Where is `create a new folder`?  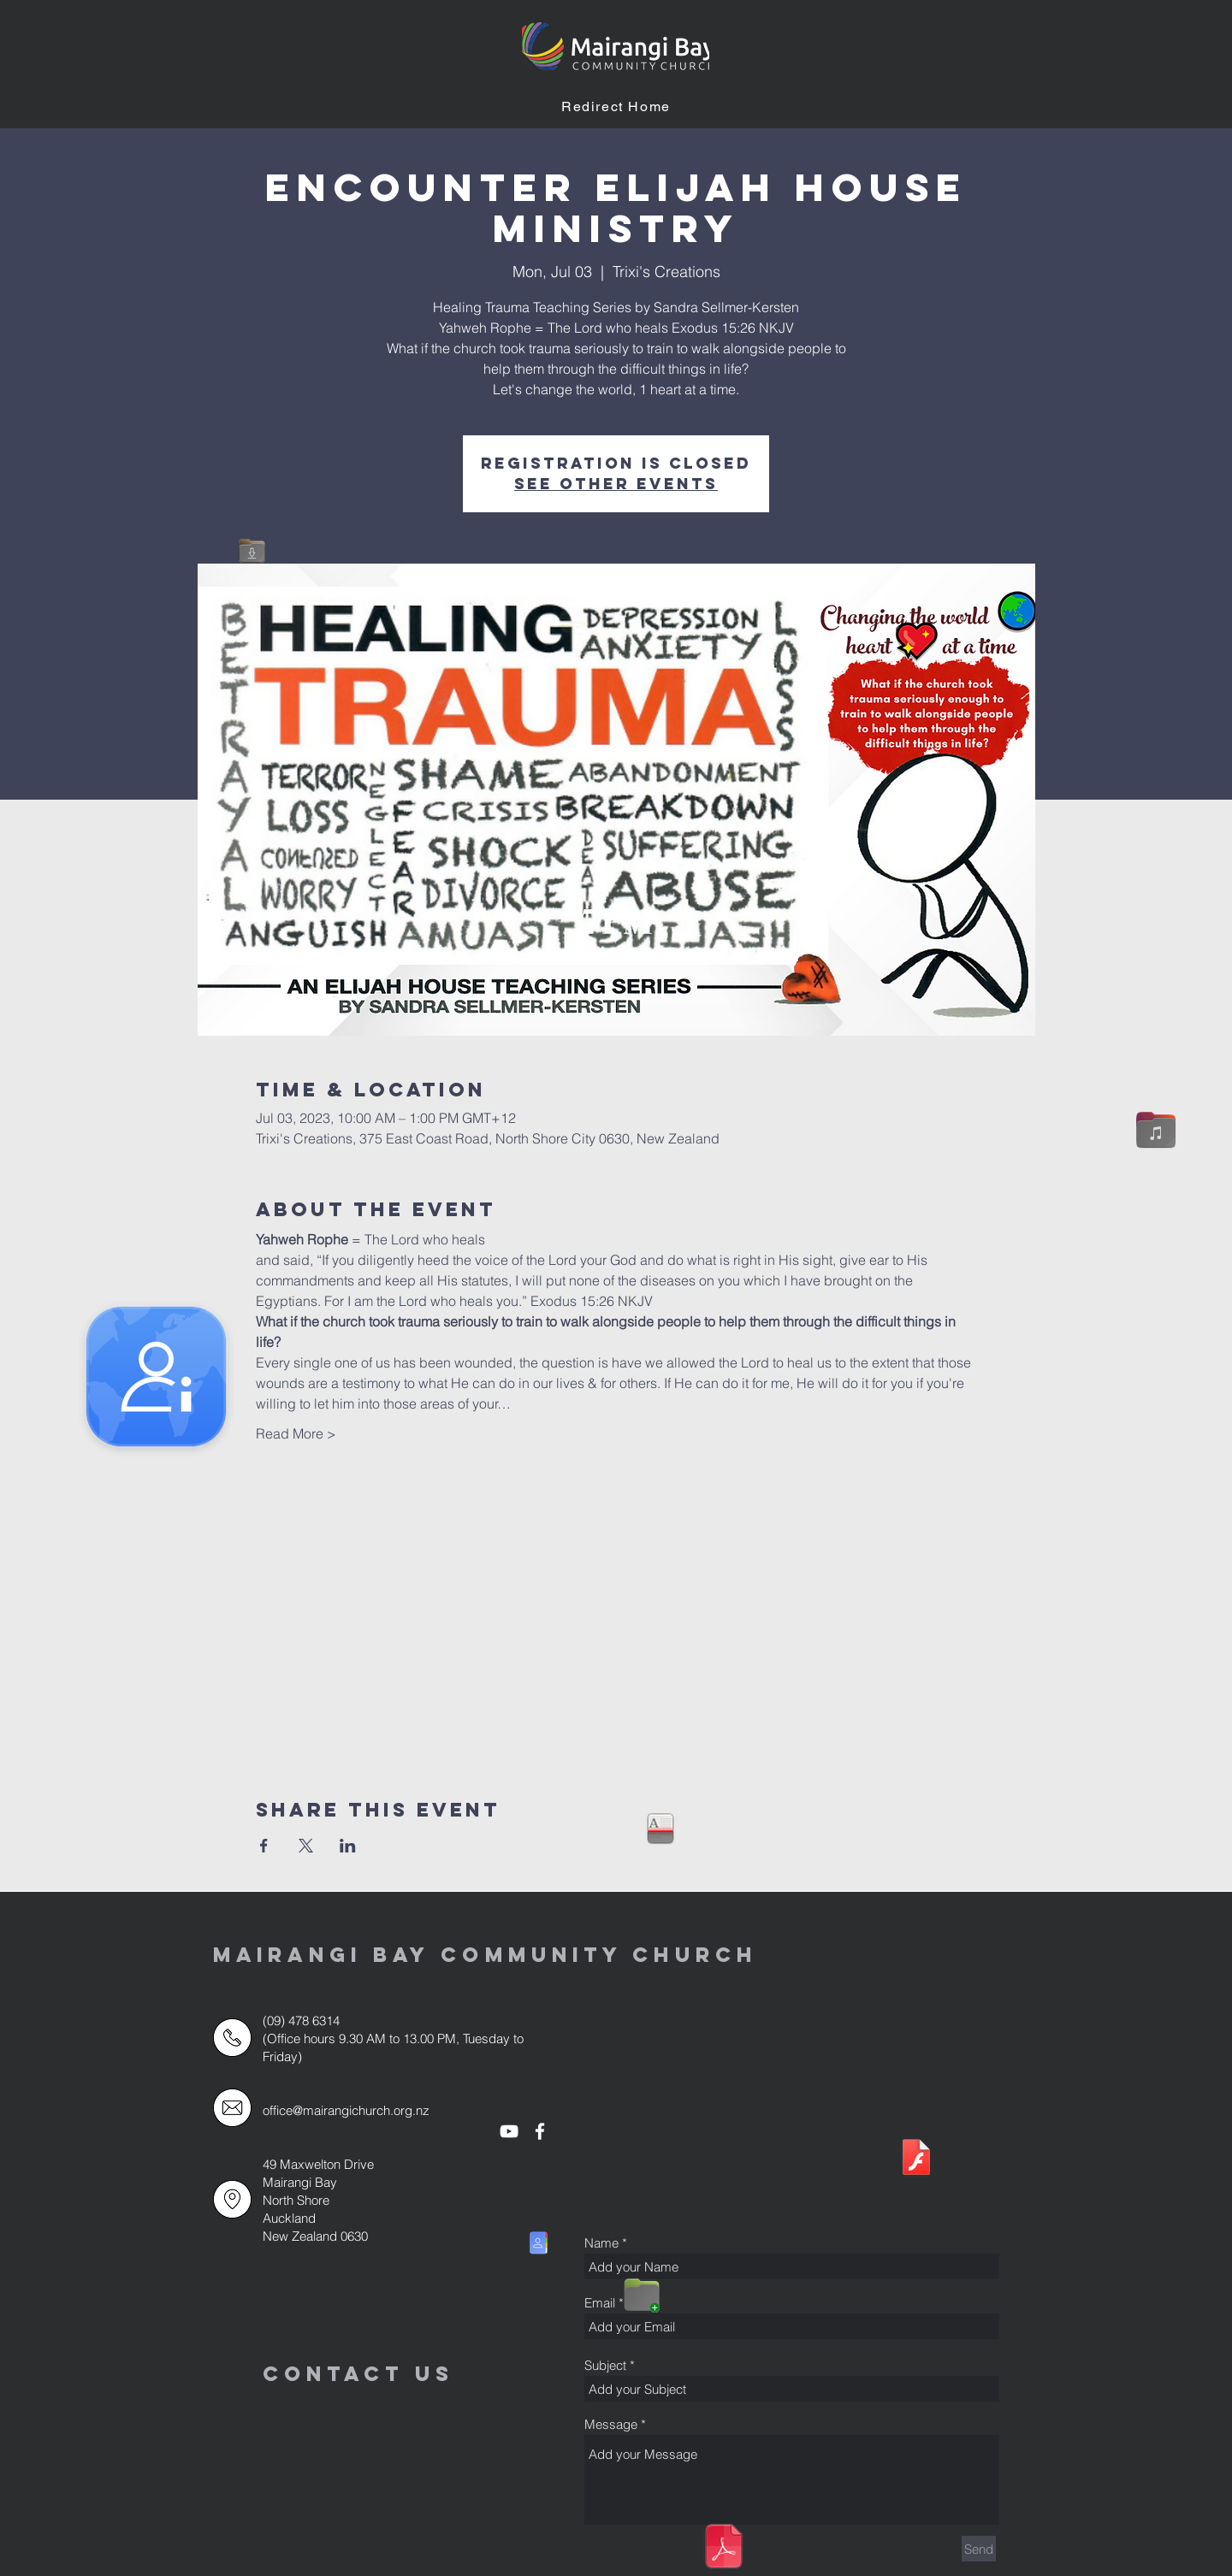
create a new folder is located at coordinates (642, 2295).